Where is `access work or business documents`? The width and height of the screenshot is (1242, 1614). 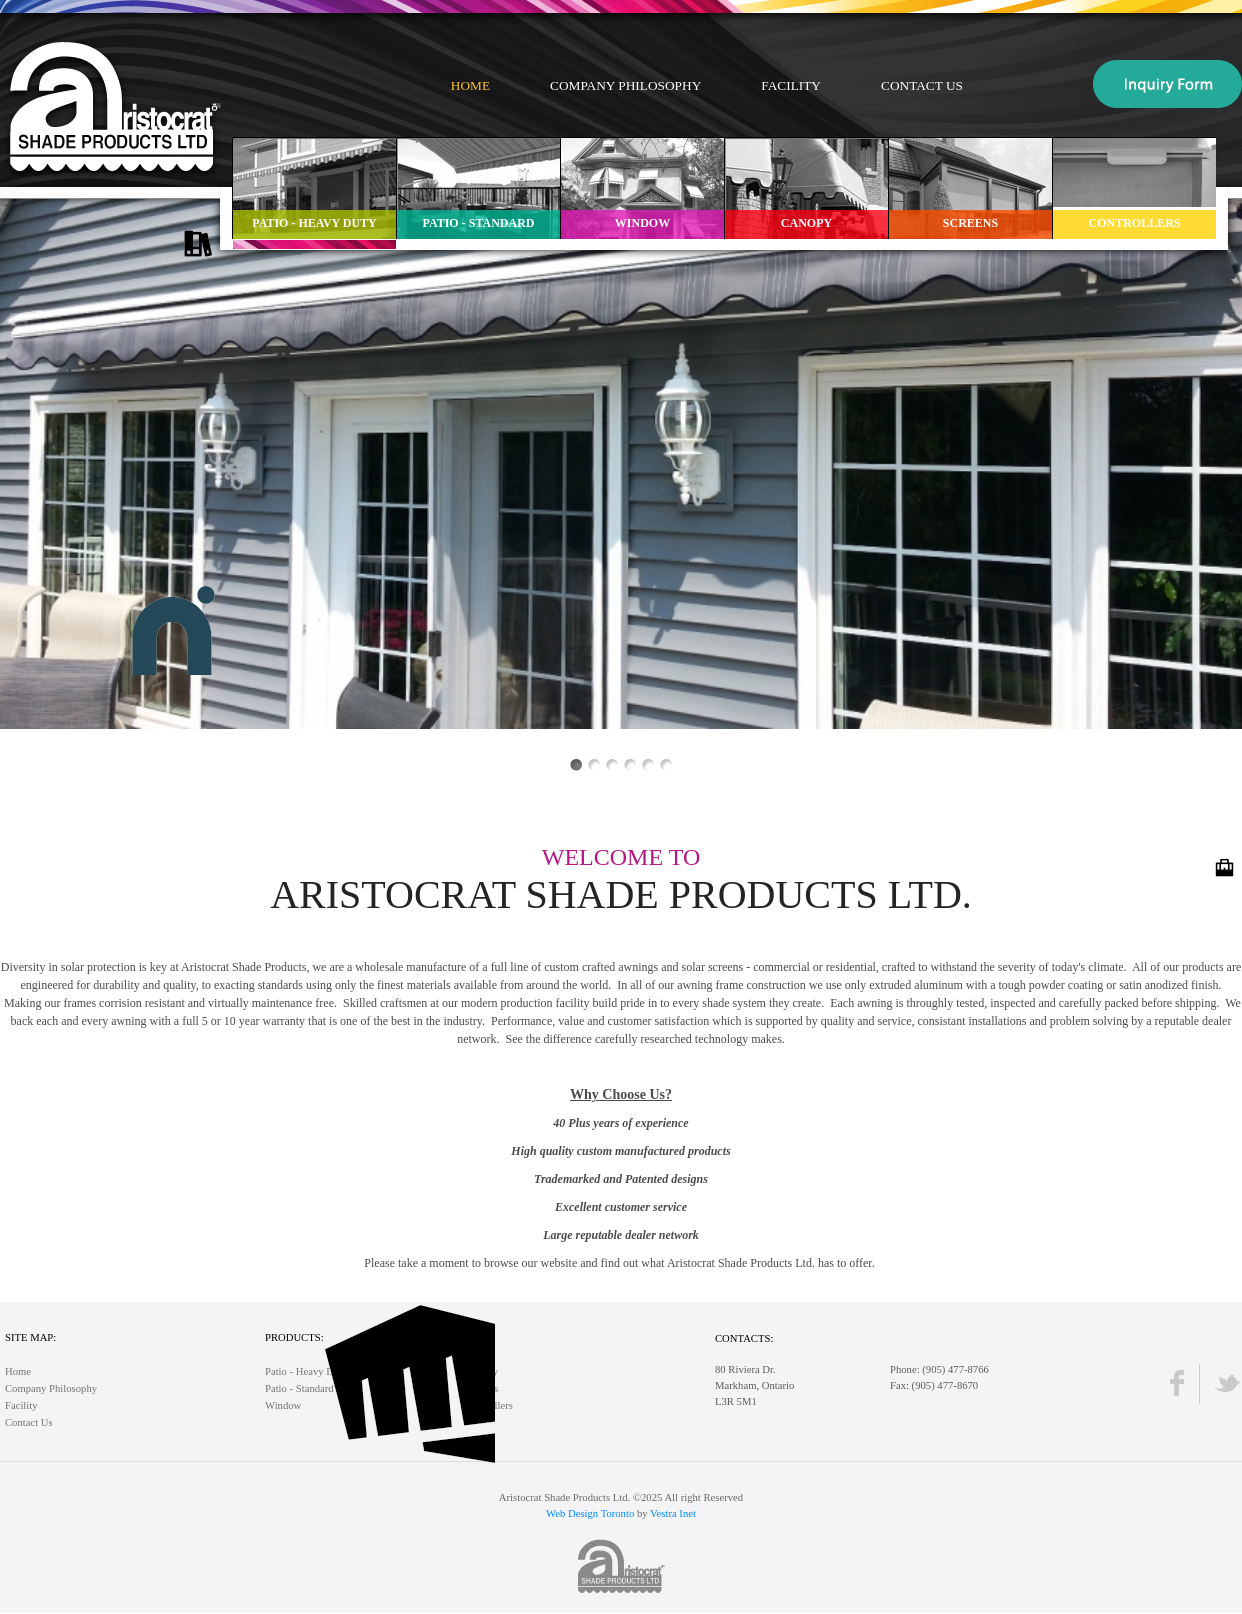
access work or business documents is located at coordinates (1224, 868).